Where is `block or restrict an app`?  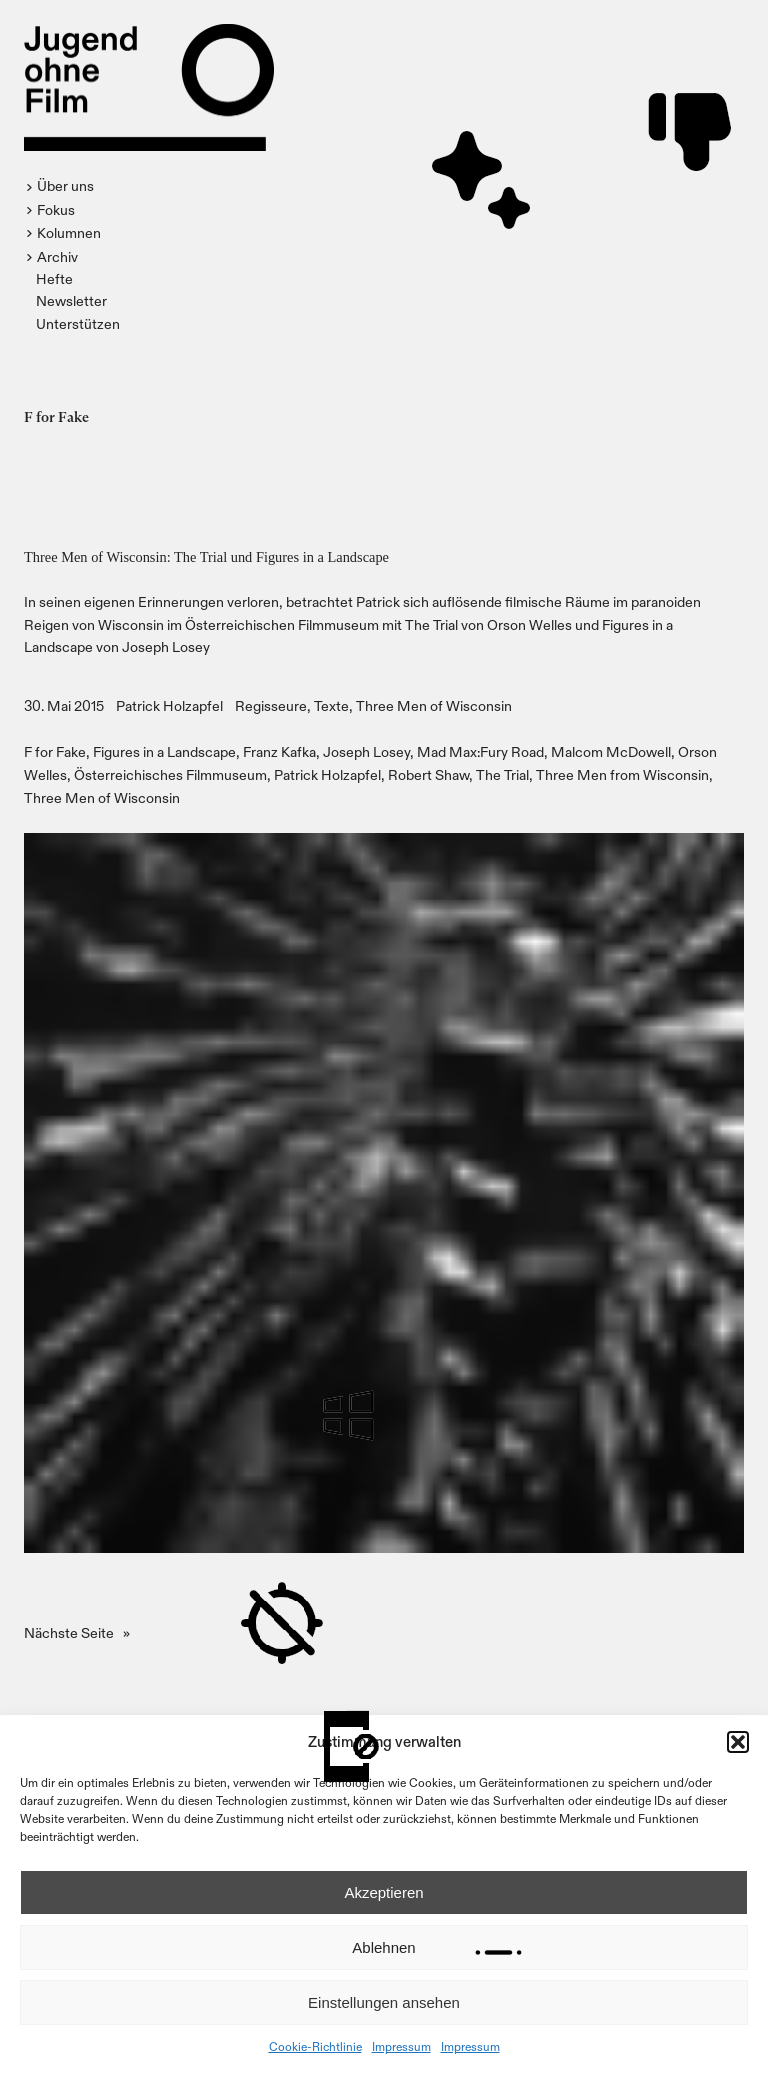
block or restrict an app is located at coordinates (346, 1746).